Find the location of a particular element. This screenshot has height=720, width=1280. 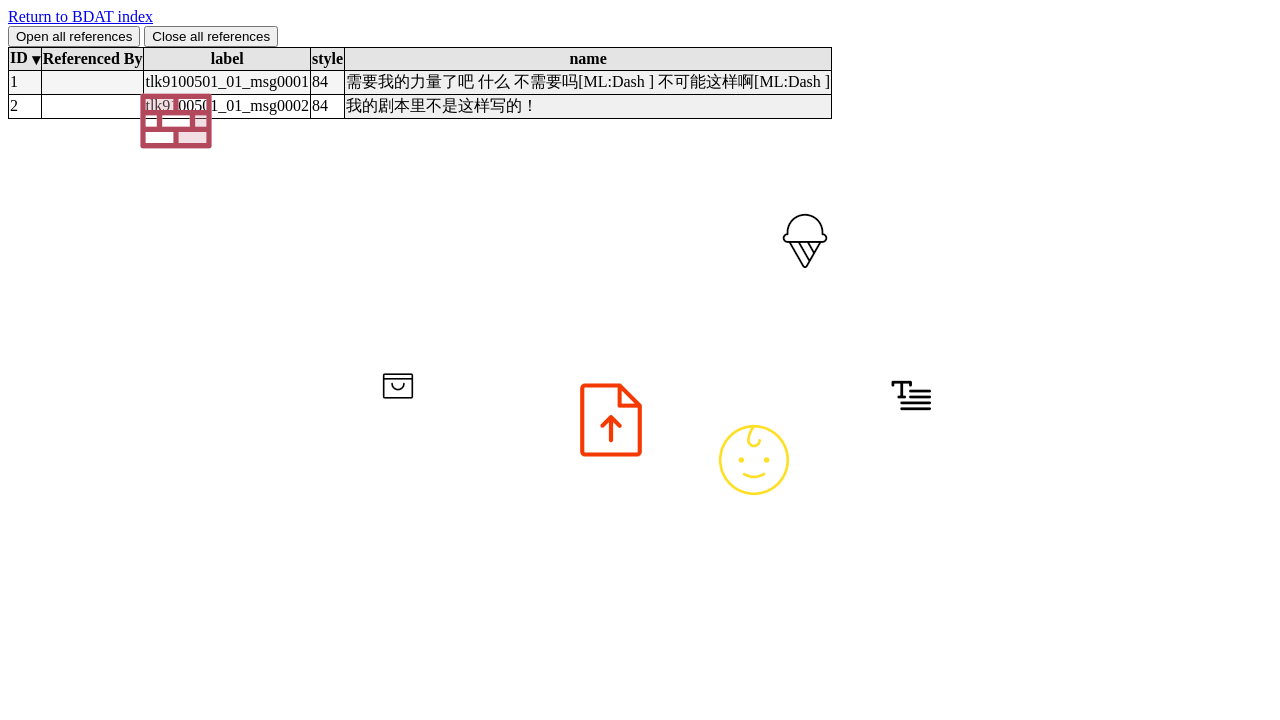

read articles from the new york times is located at coordinates (910, 395).